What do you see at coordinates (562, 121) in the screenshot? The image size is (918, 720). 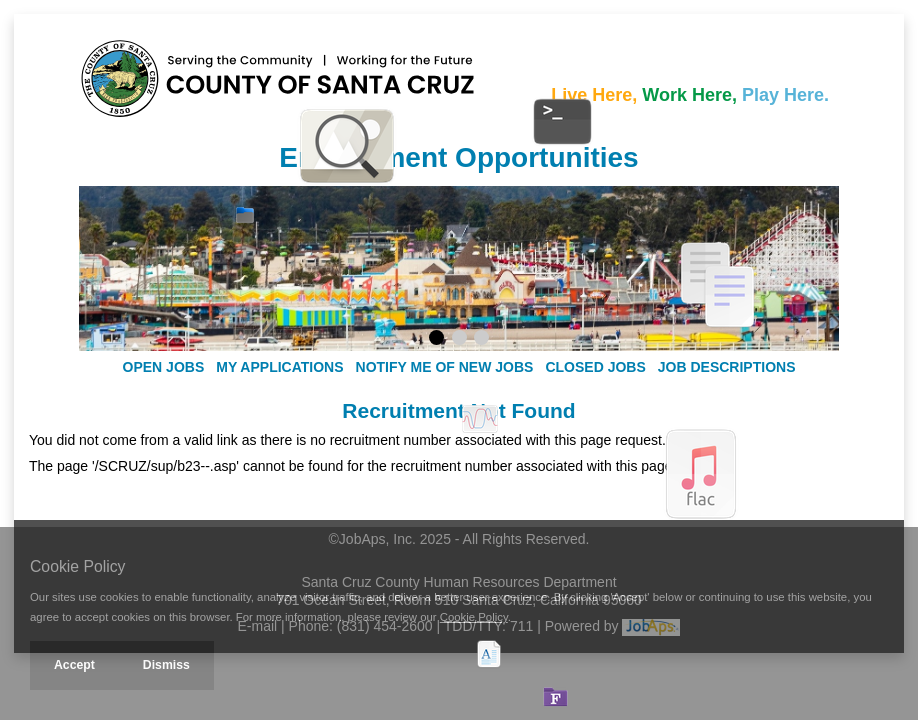 I see `open the terminal application` at bounding box center [562, 121].